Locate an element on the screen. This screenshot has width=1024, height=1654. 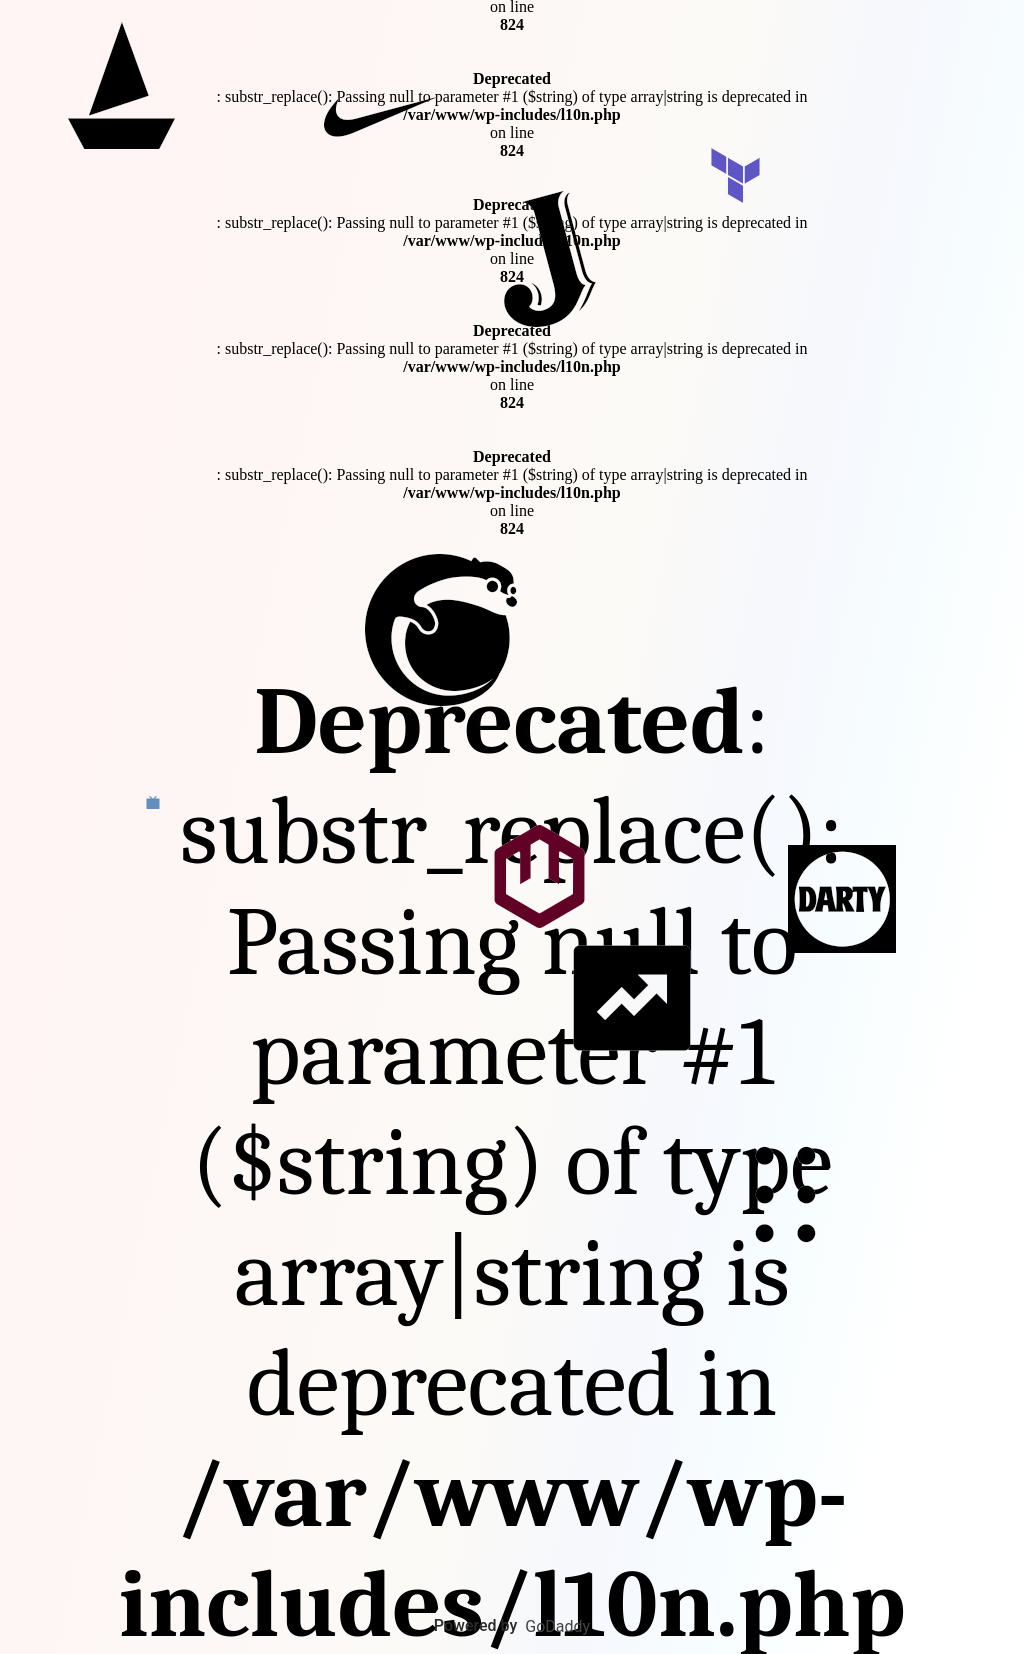
jameson irish whiskey brand logo is located at coordinates (550, 259).